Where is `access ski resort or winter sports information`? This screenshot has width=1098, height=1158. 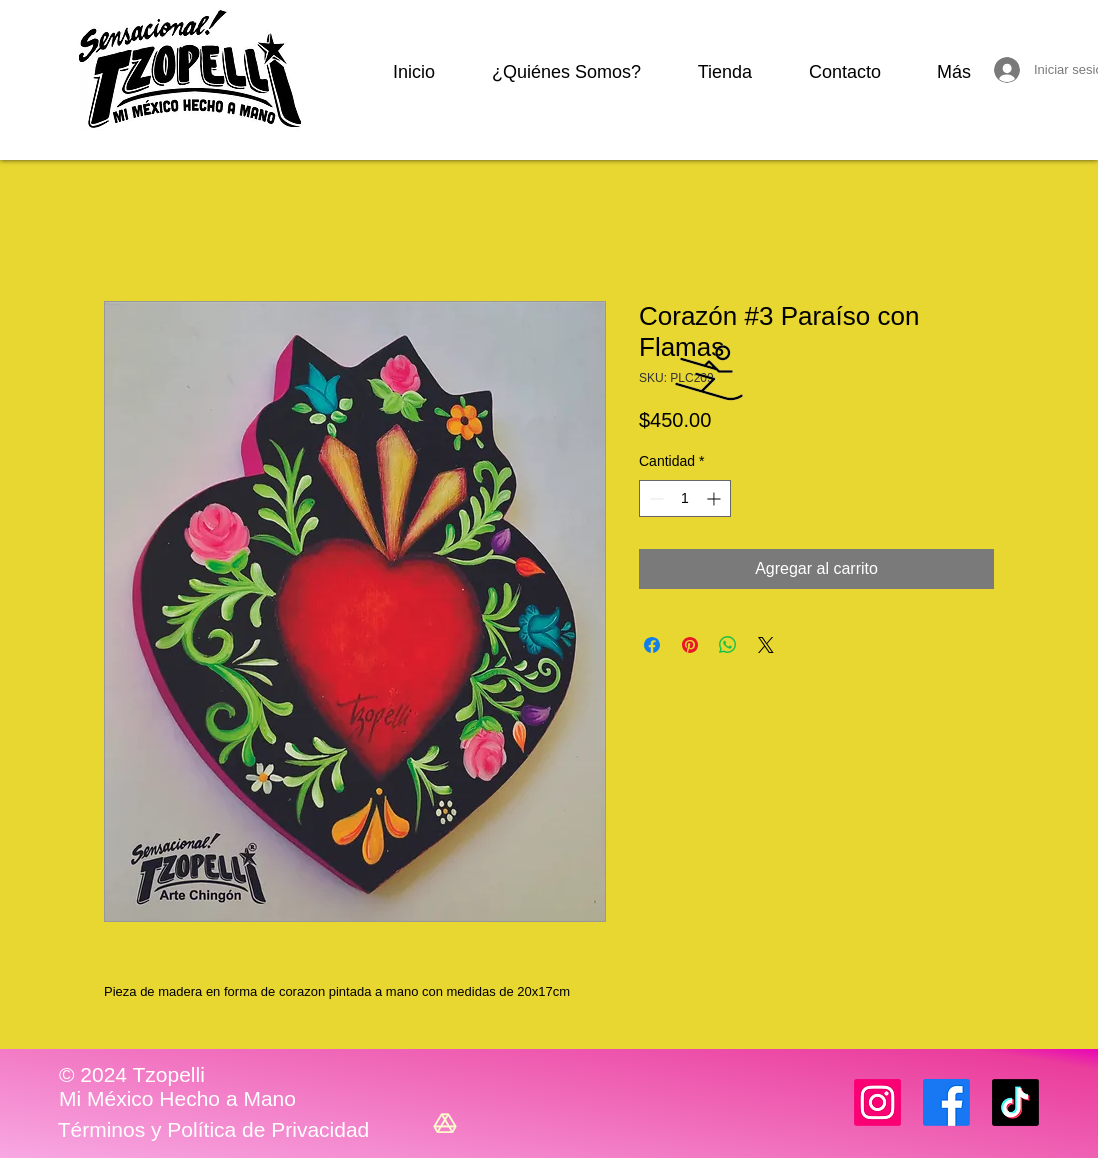
access ski resort or winter sports information is located at coordinates (709, 374).